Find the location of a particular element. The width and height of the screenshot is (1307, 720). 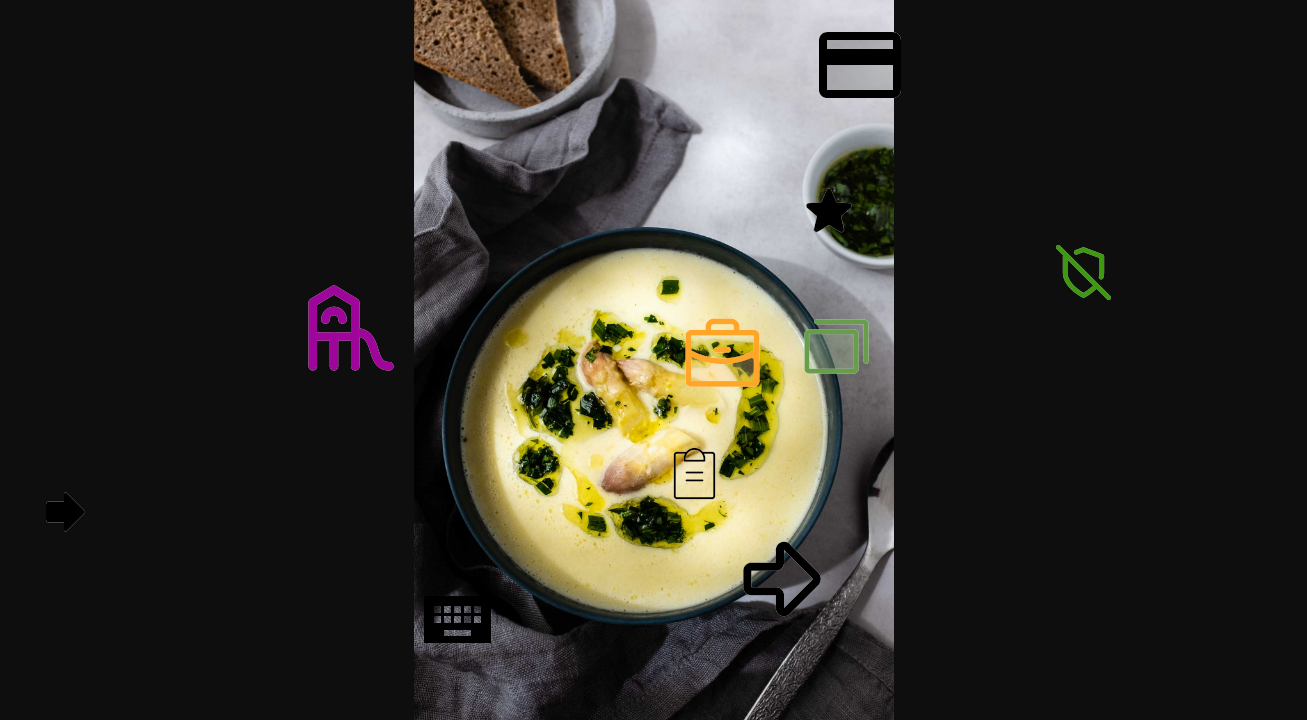

security or protection is disabled is located at coordinates (1083, 272).